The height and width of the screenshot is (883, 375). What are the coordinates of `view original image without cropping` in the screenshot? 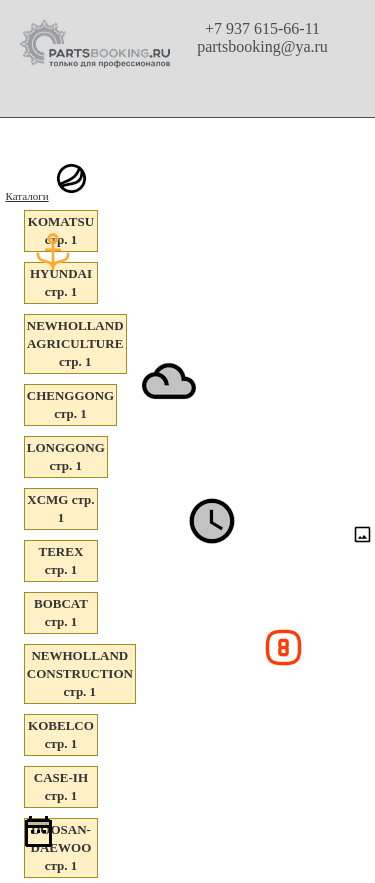 It's located at (362, 534).